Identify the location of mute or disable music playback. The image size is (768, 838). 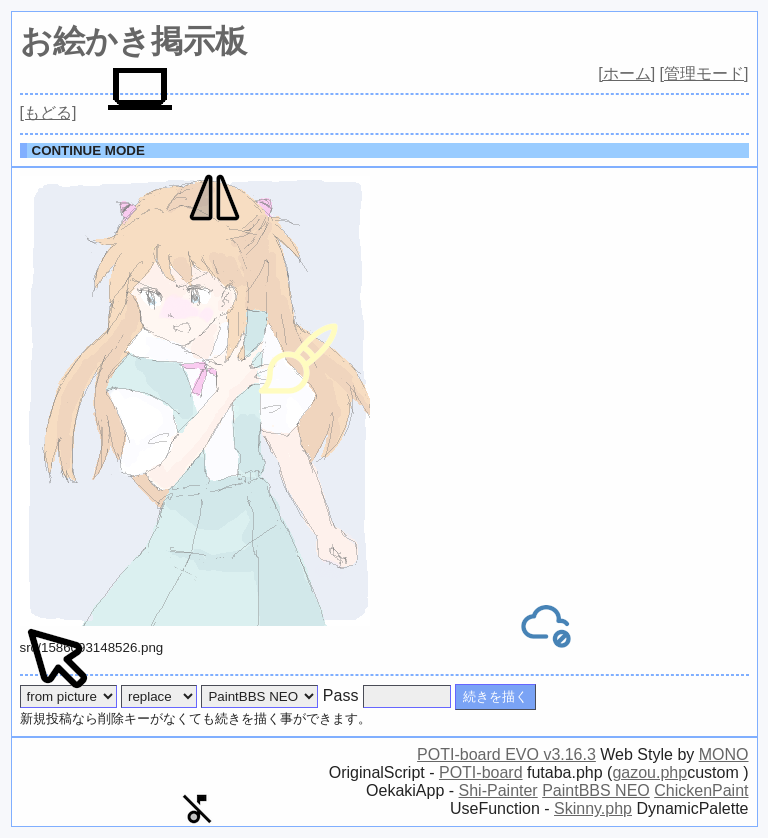
(197, 809).